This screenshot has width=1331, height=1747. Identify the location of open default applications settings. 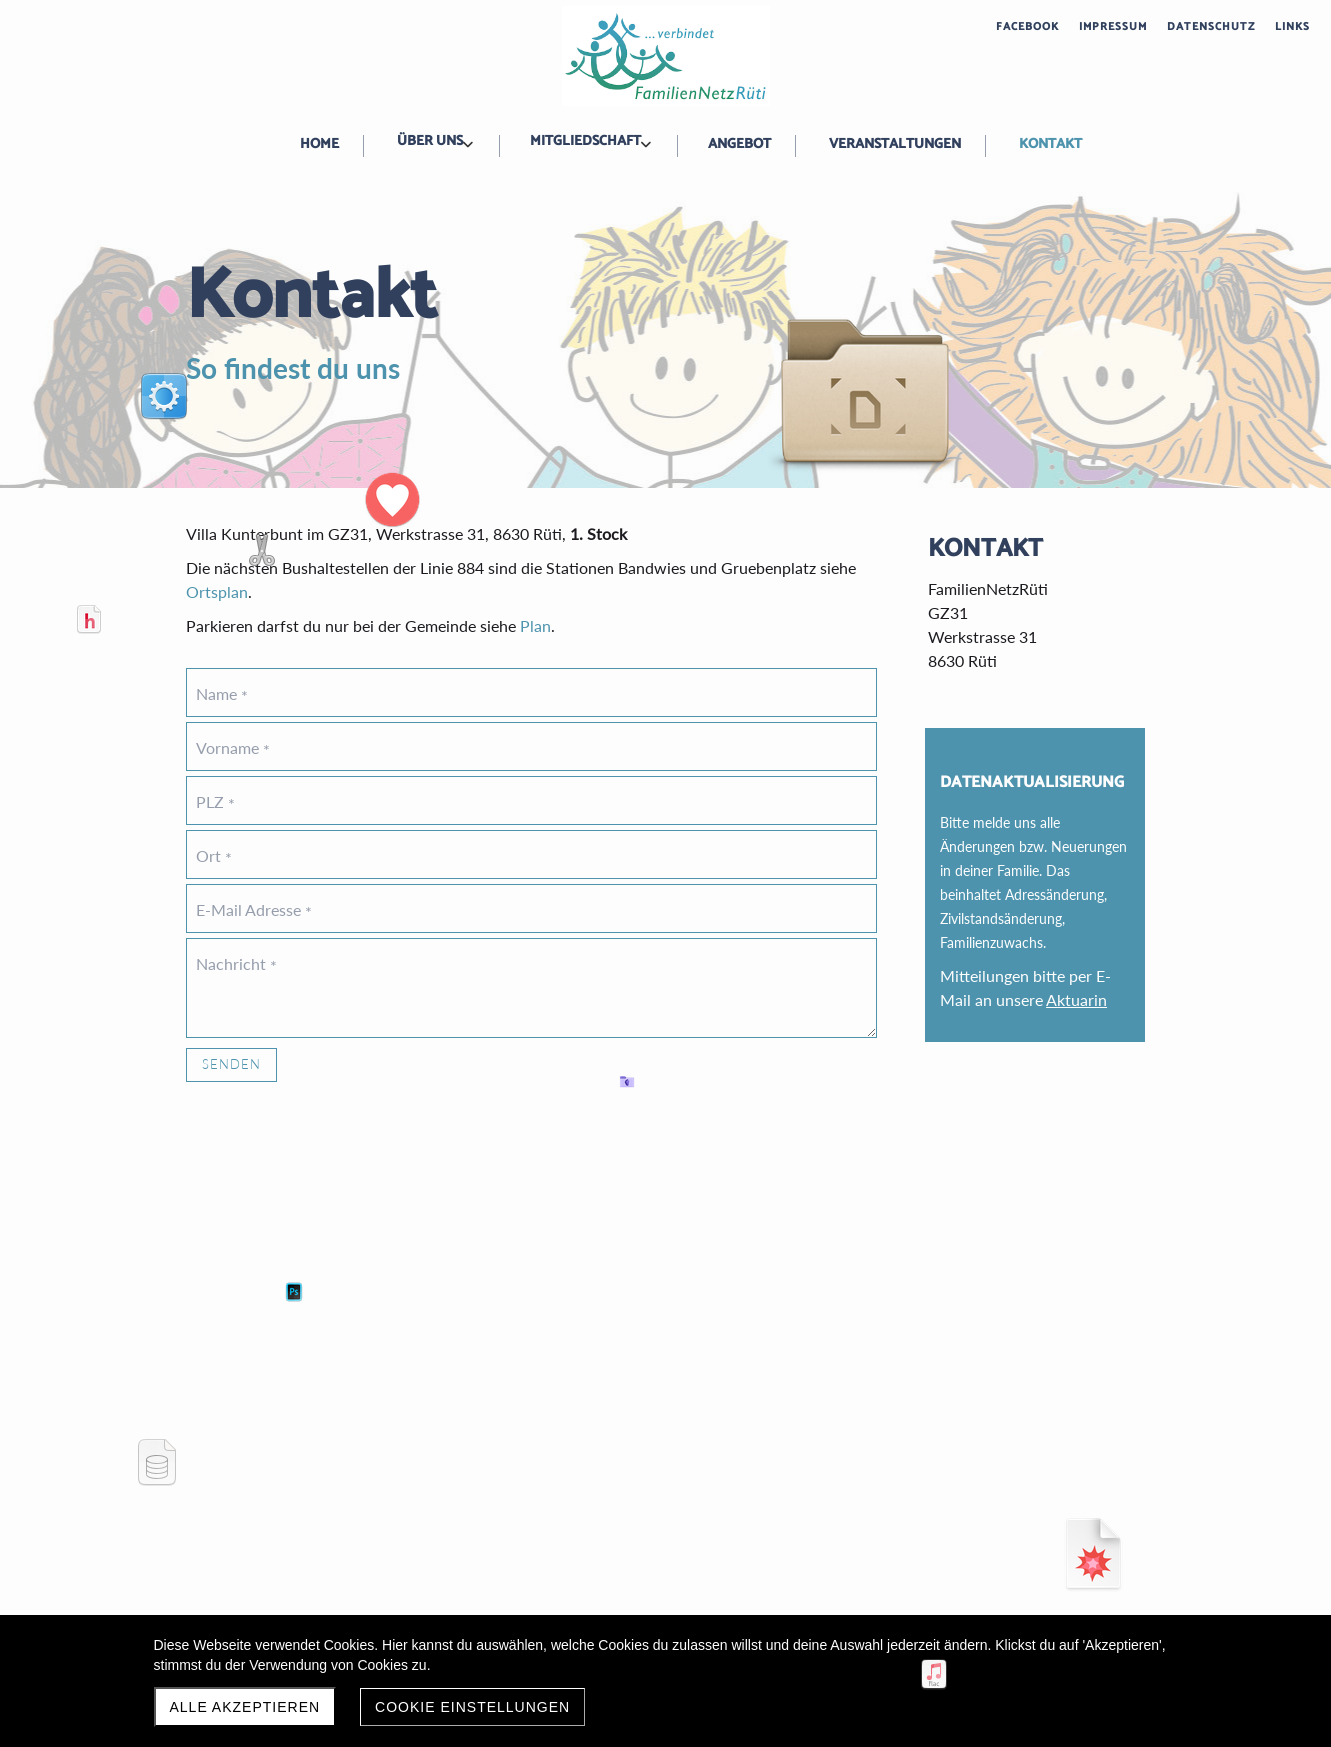
(164, 396).